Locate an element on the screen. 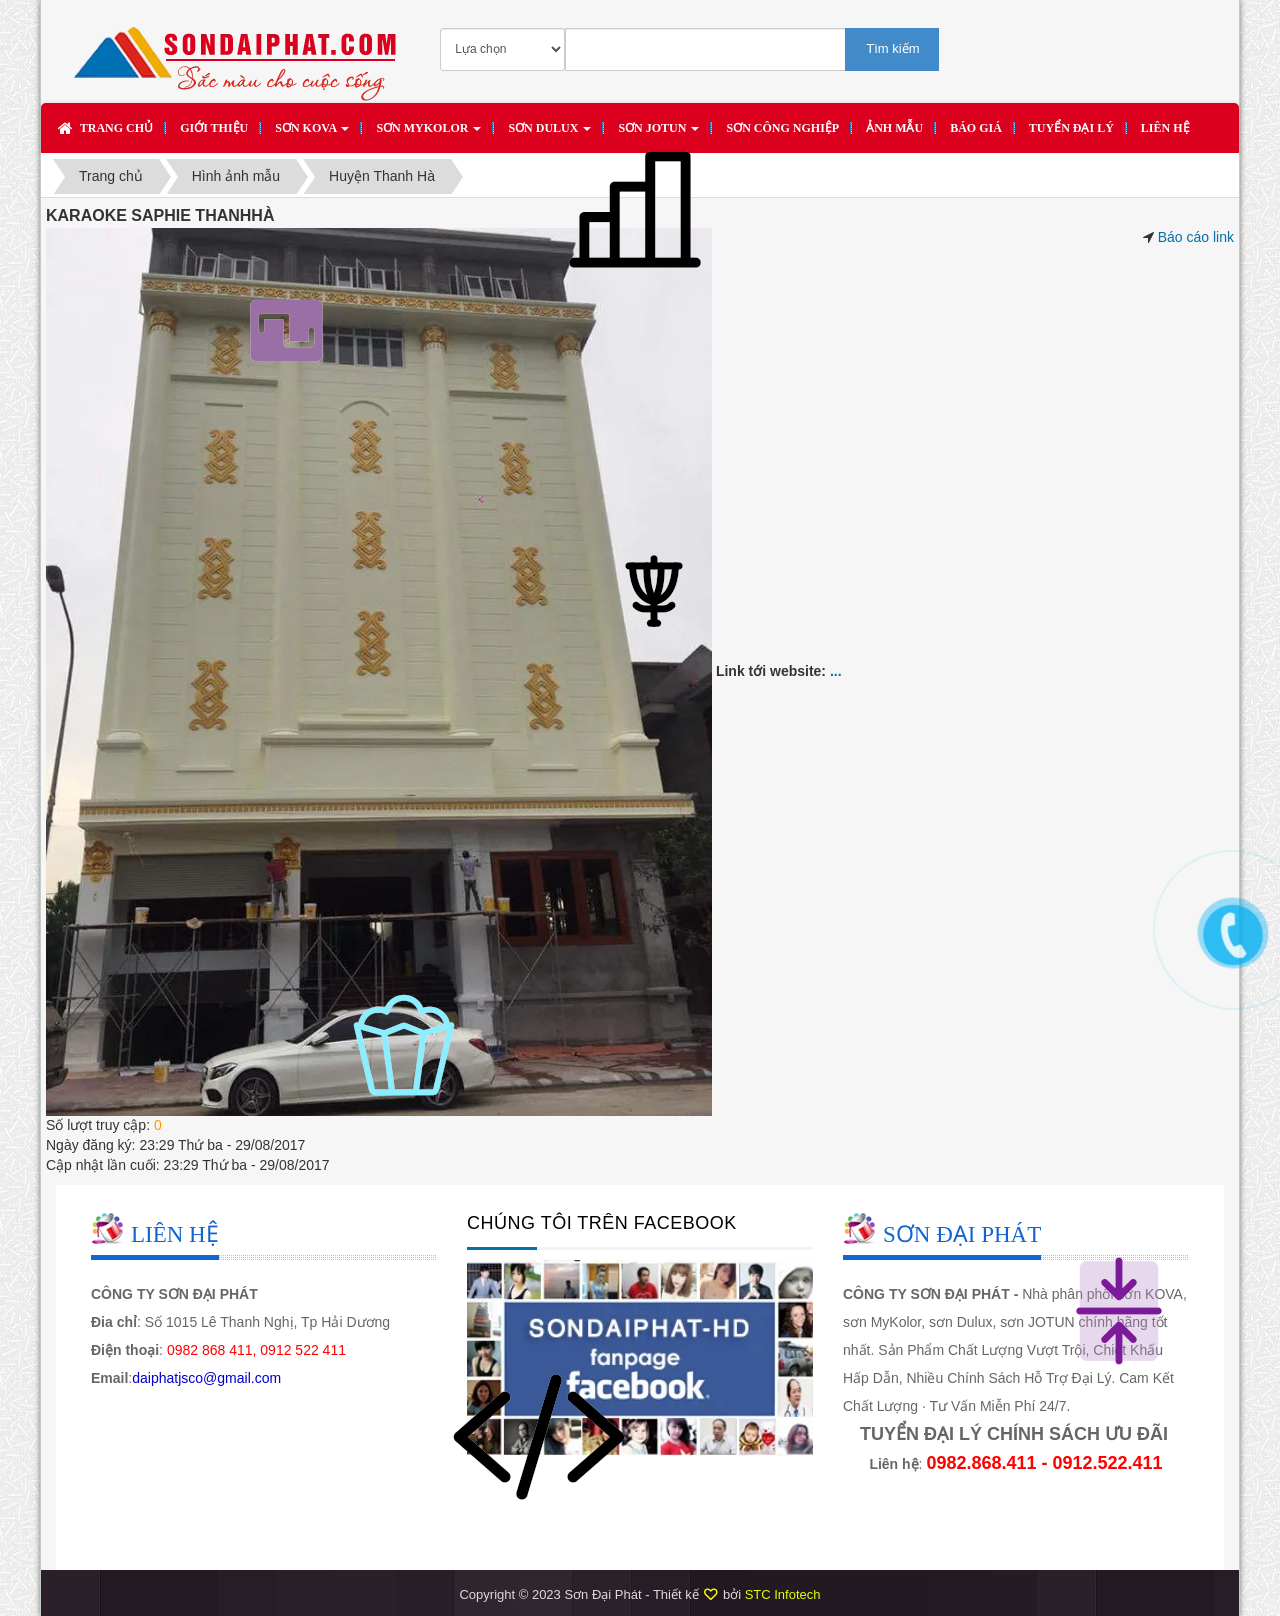 The height and width of the screenshot is (1616, 1280). view or edit source code is located at coordinates (539, 1437).